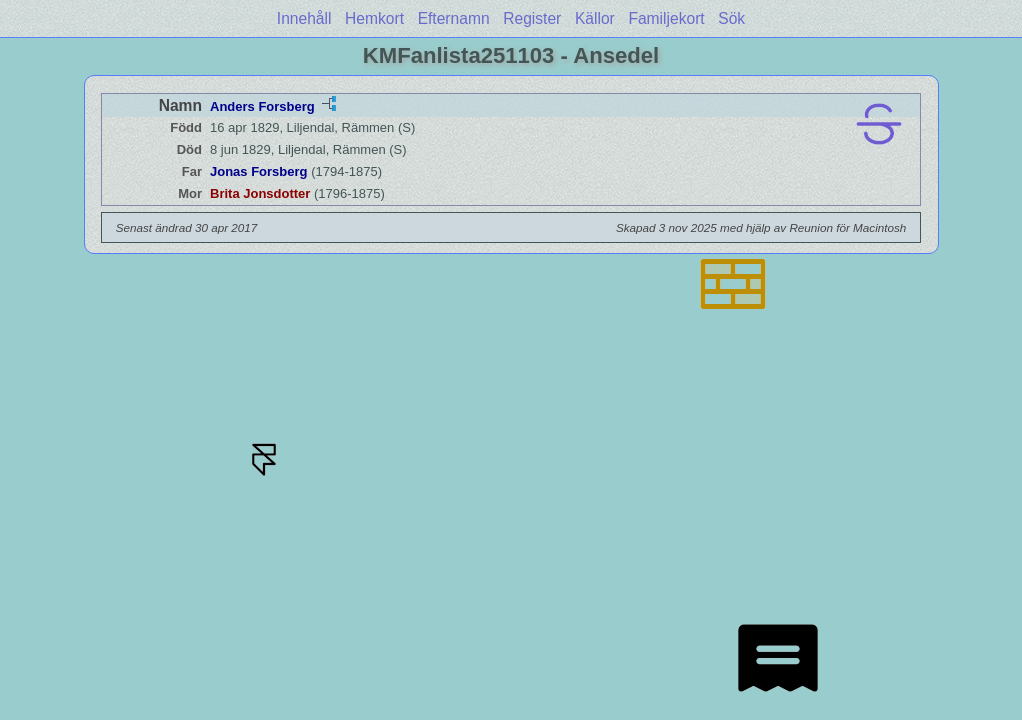  I want to click on apply strikethrough formatting to selected text, so click(879, 124).